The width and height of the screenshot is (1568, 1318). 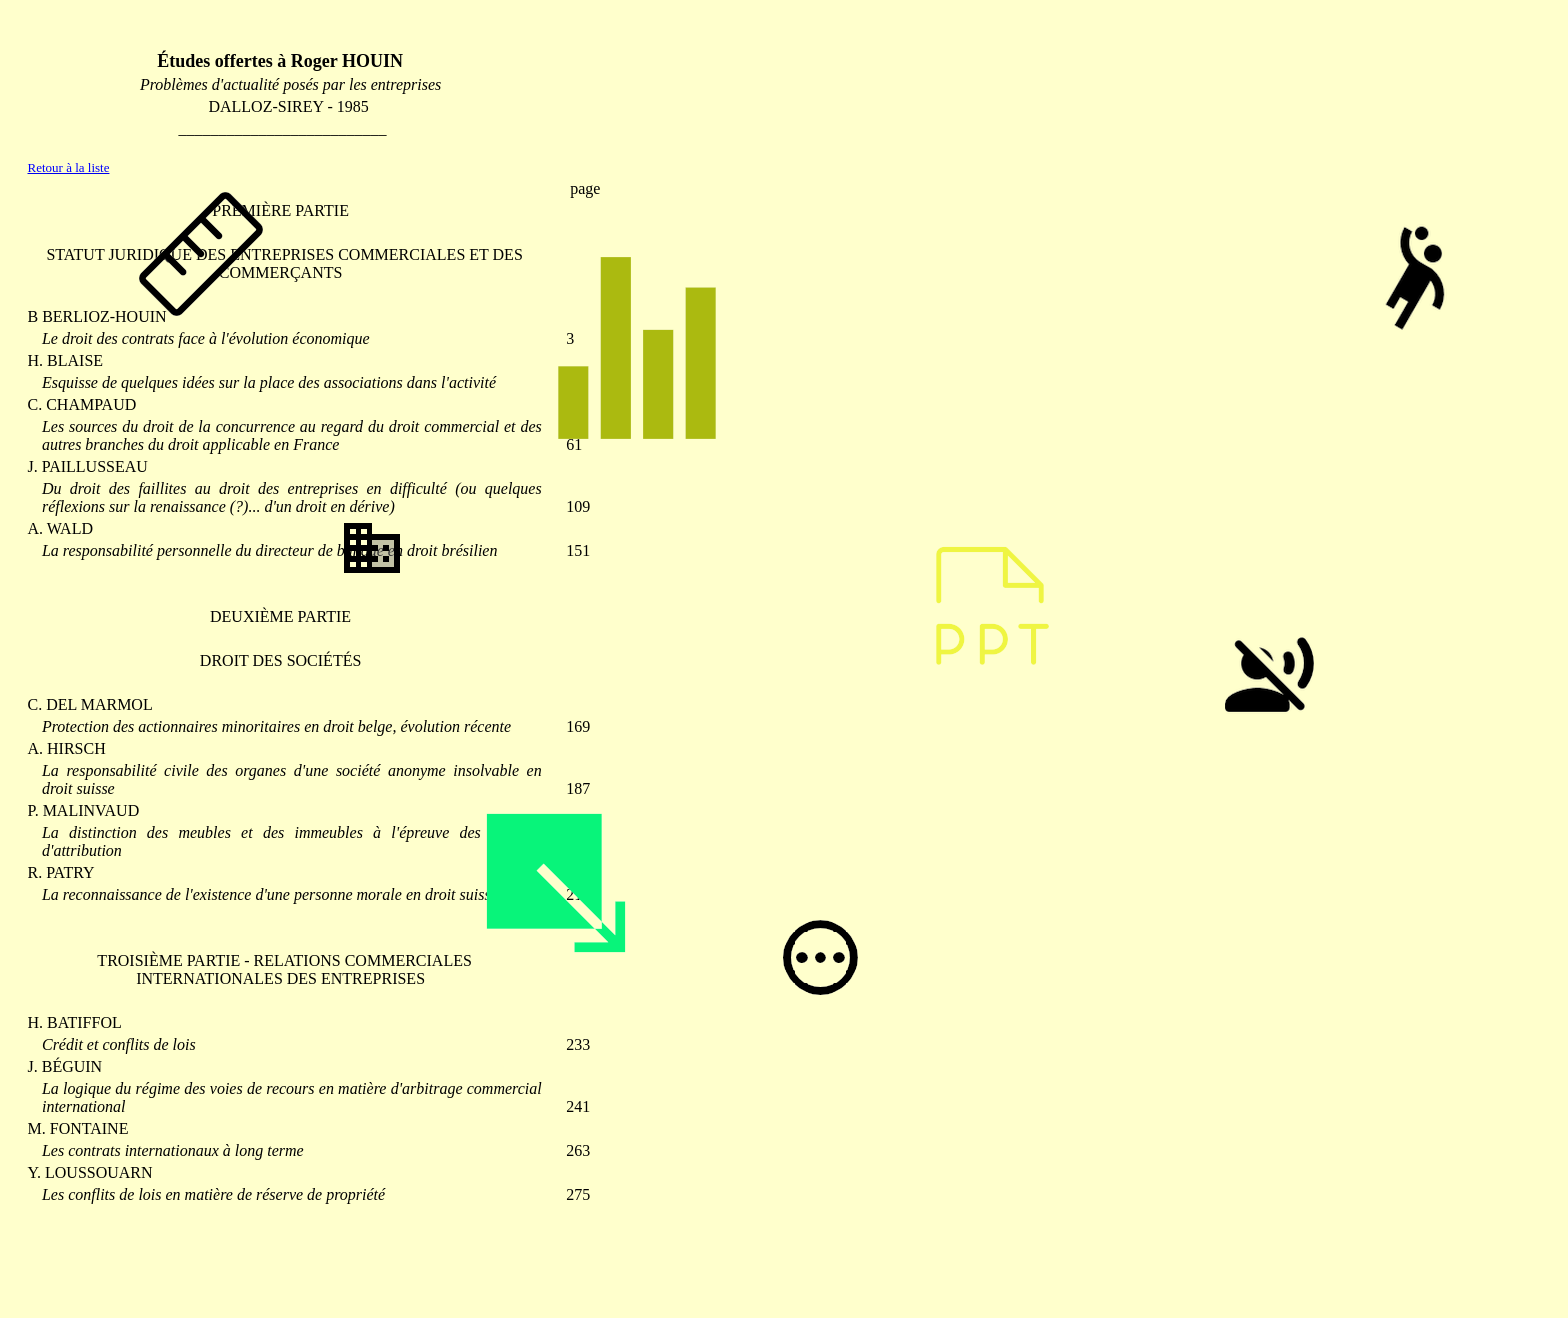 What do you see at coordinates (637, 348) in the screenshot?
I see `view statistics and analytics` at bounding box center [637, 348].